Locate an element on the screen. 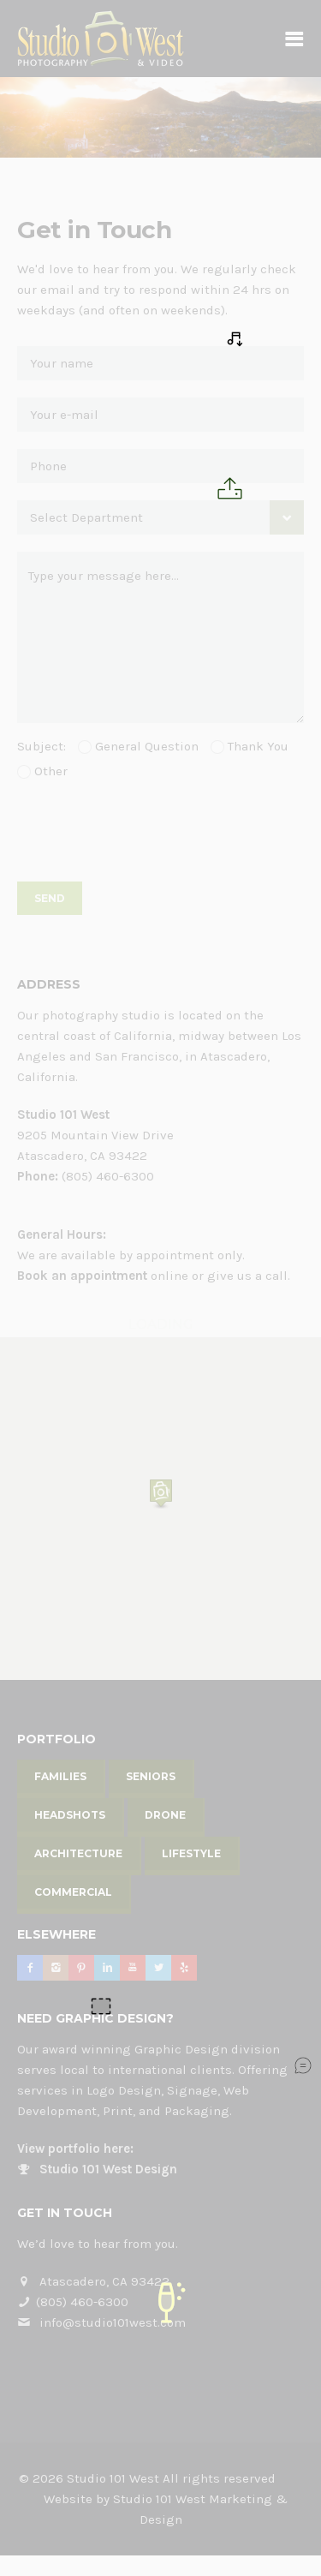 The height and width of the screenshot is (2576, 321). celebrate an achievement or milestone is located at coordinates (168, 2303).